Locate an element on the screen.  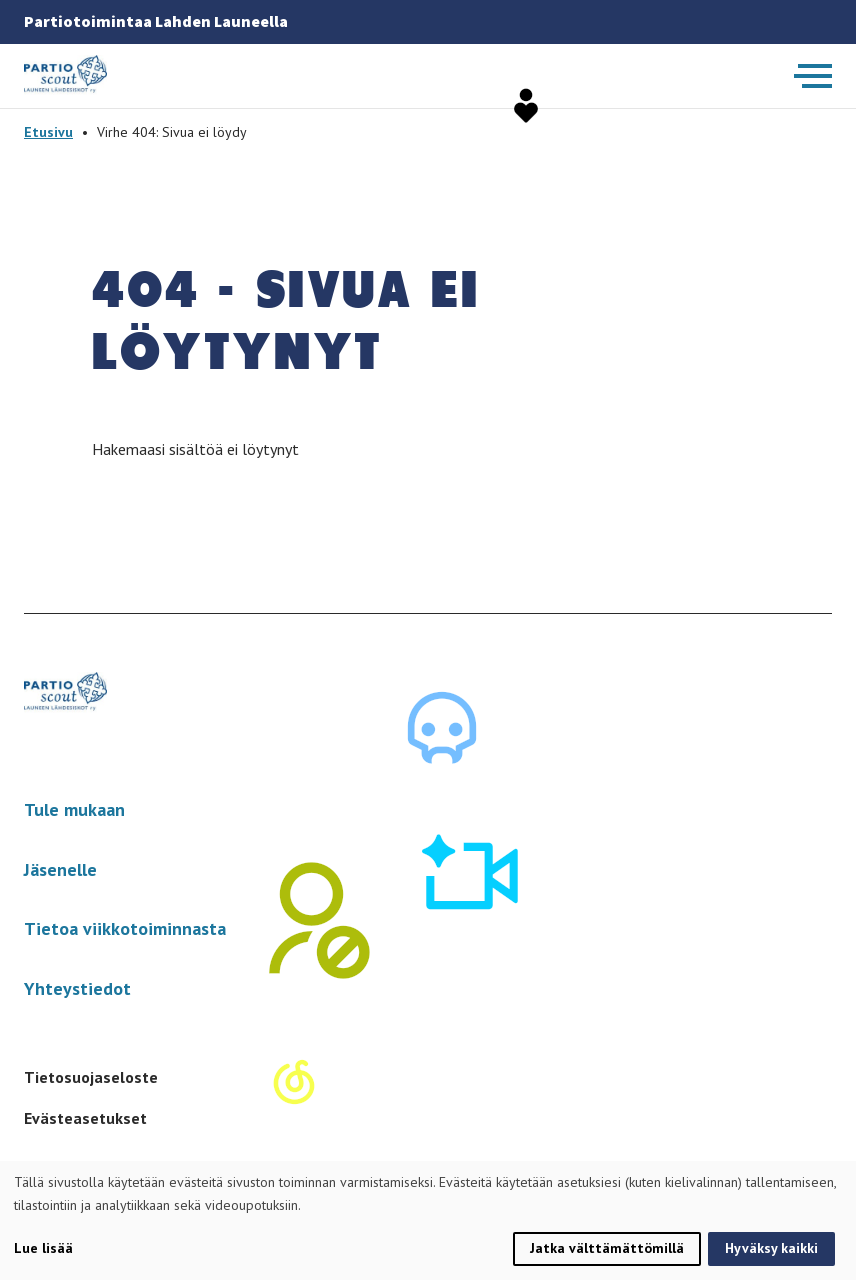
empathize with or show compassion for a user is located at coordinates (526, 106).